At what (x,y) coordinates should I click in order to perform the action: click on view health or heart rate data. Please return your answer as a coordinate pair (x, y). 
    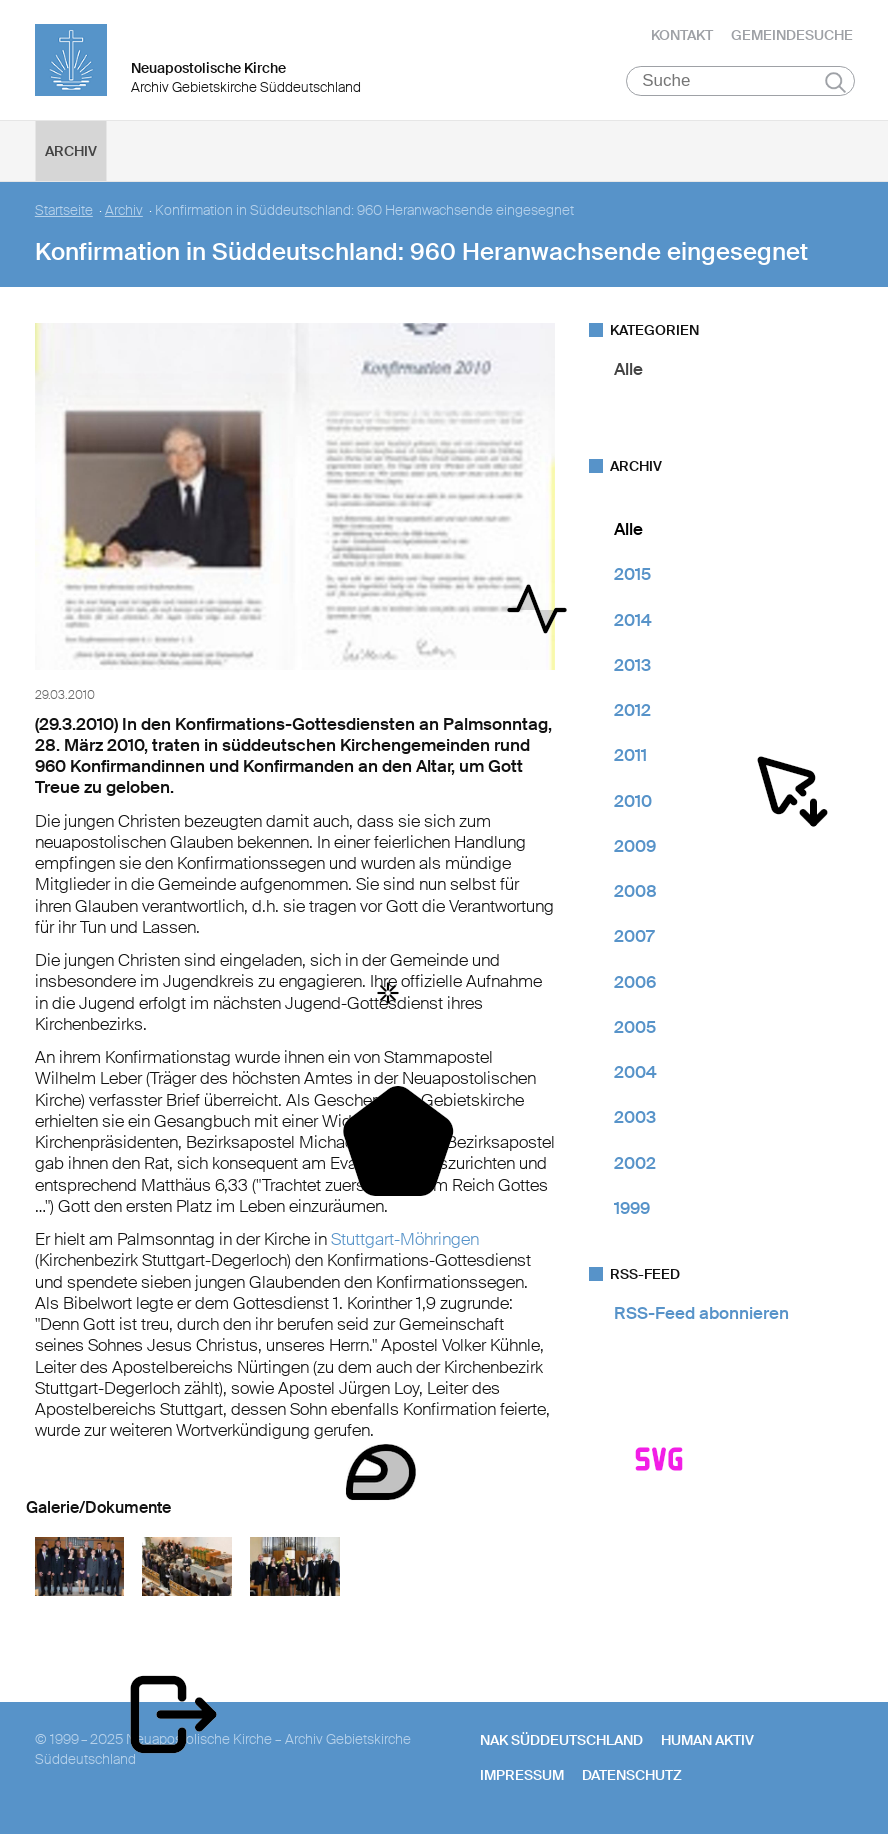
    Looking at the image, I should click on (537, 610).